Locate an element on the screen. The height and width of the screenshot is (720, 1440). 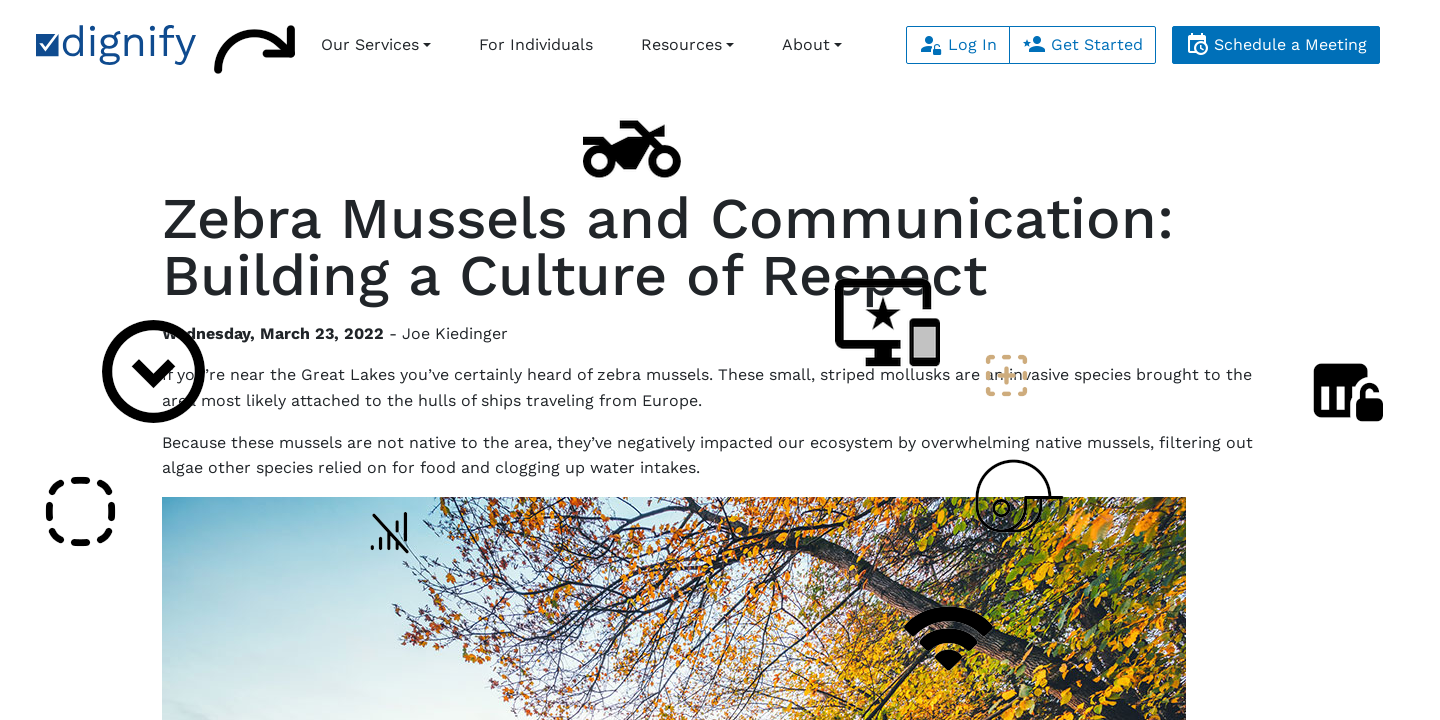
view synced or connected devices is located at coordinates (887, 322).